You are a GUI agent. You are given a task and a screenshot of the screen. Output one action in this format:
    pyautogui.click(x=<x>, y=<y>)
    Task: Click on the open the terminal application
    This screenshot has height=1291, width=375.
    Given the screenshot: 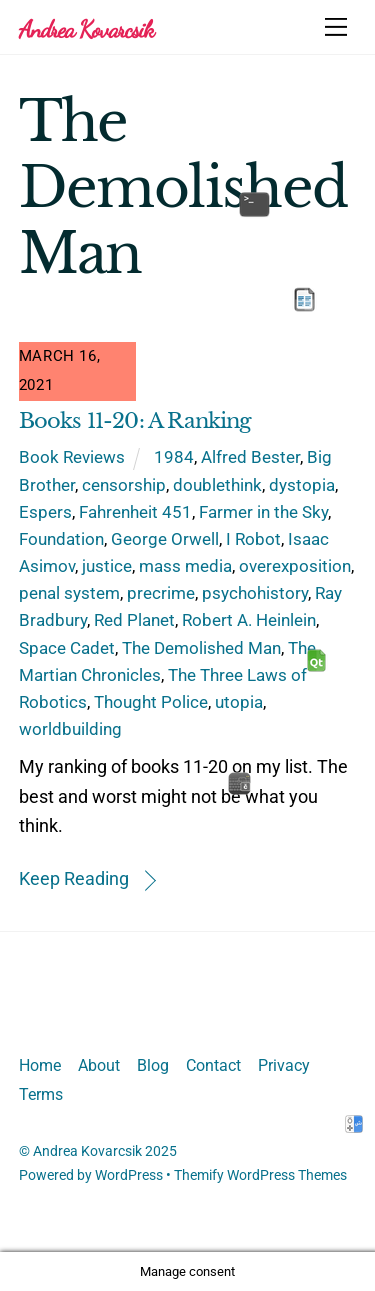 What is the action you would take?
    pyautogui.click(x=254, y=204)
    